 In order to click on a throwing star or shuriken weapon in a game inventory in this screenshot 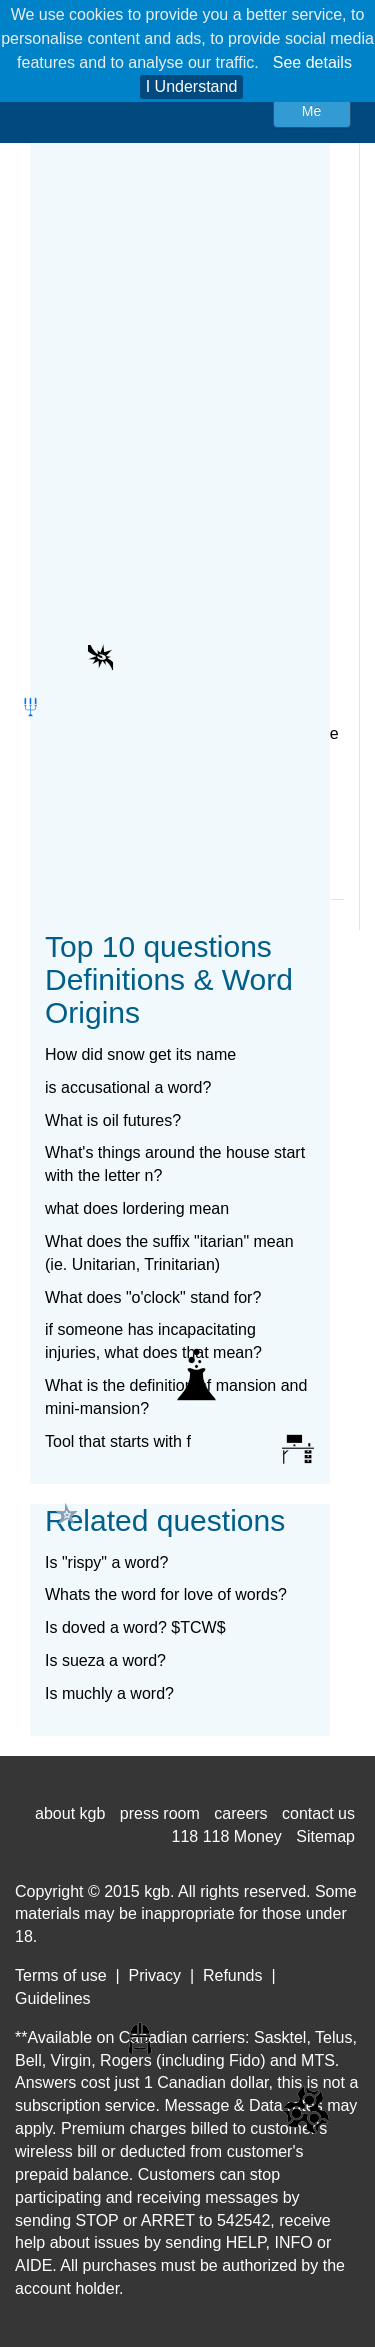, I will do `click(305, 2109)`.